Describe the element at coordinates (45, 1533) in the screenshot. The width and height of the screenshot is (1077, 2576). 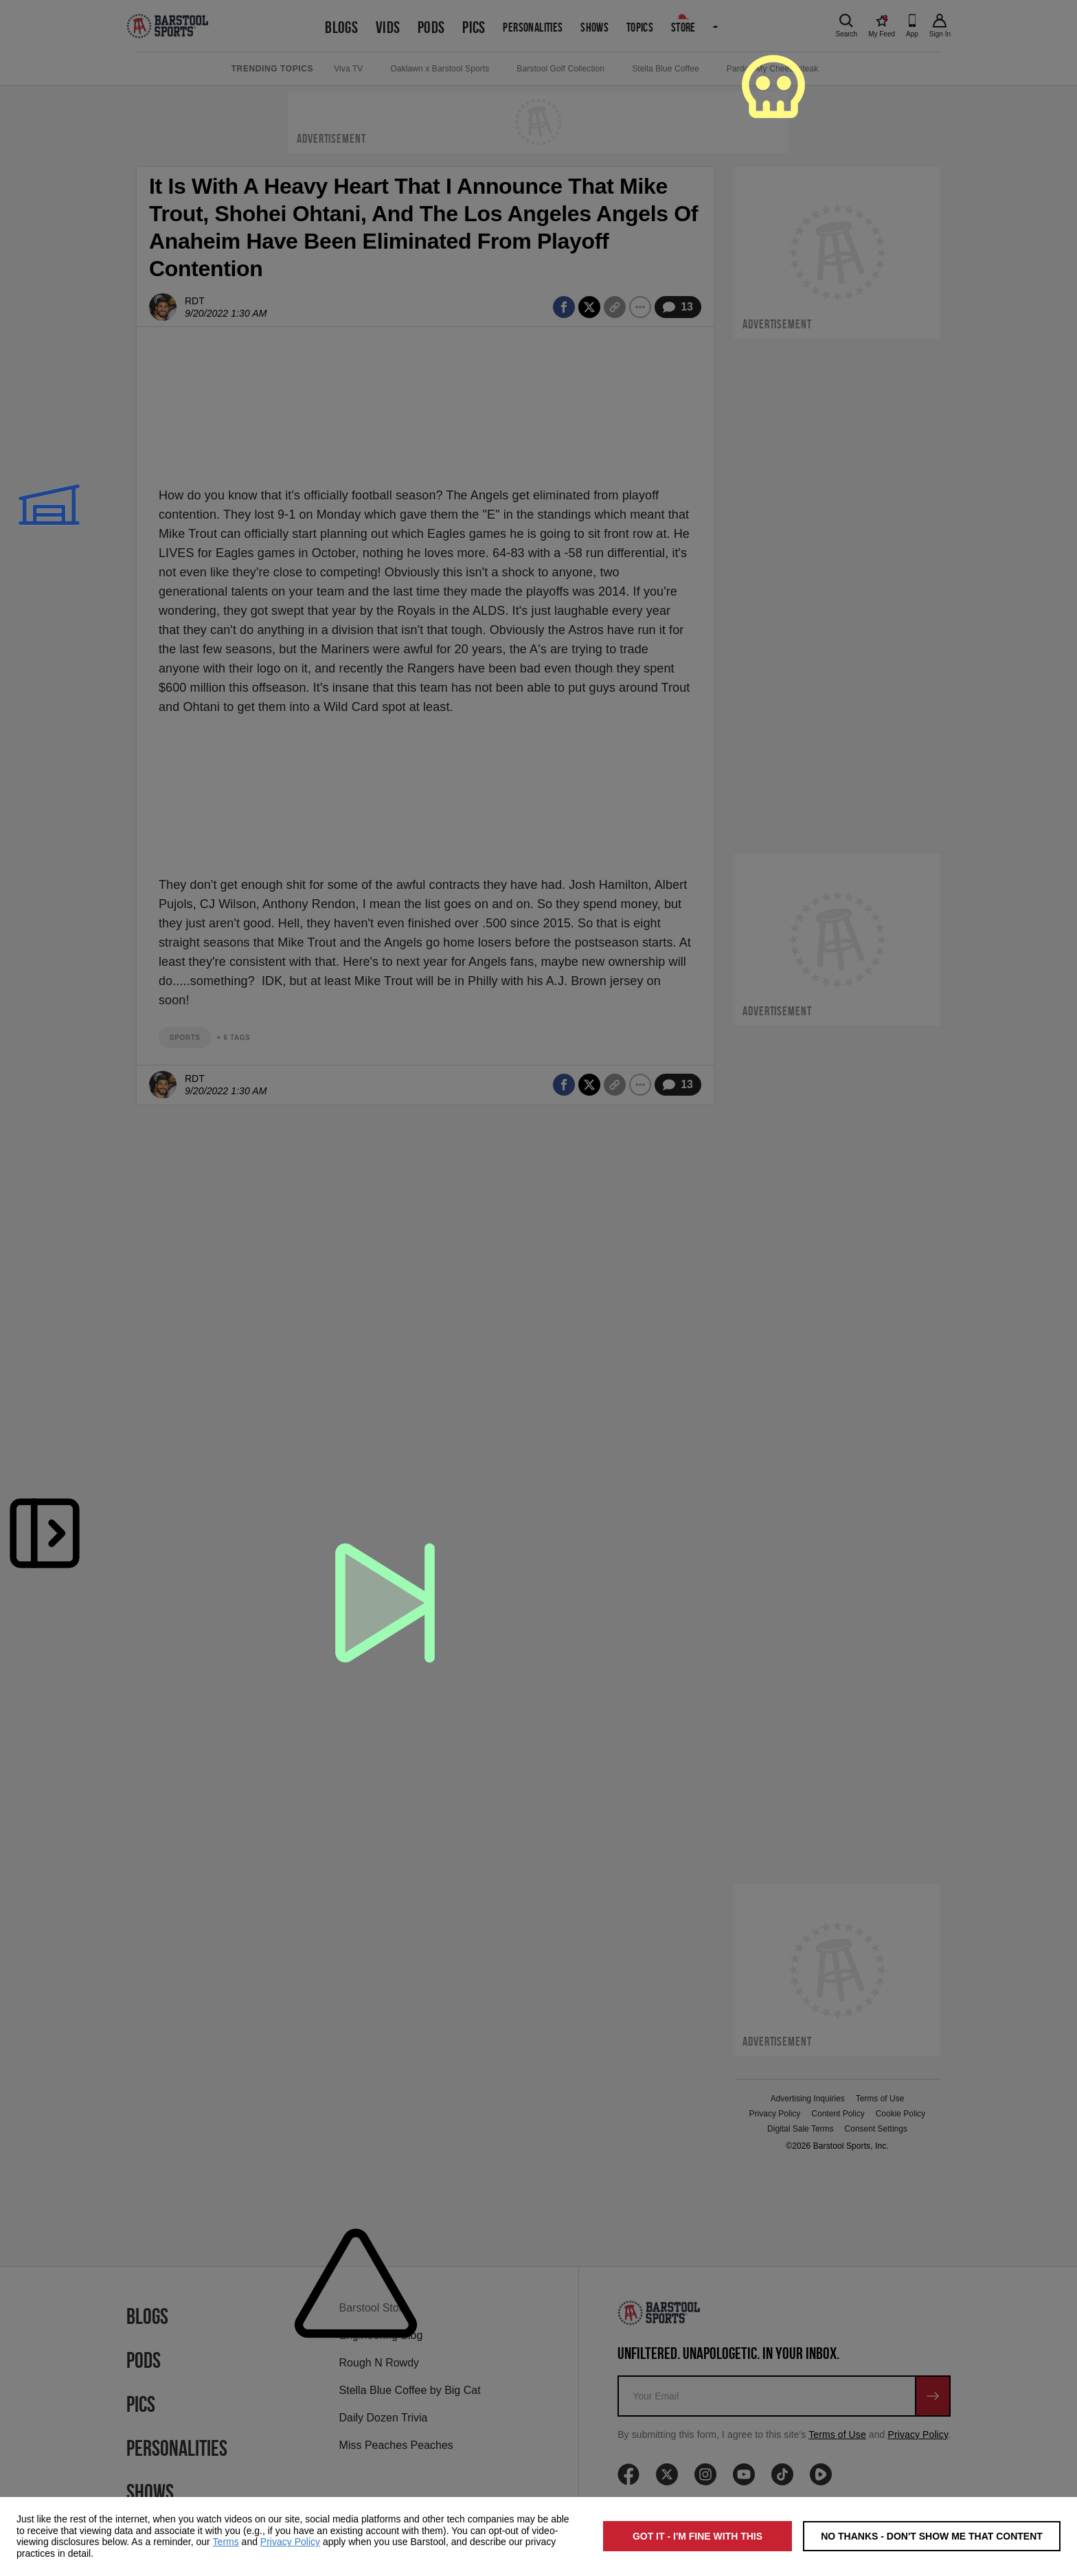
I see `expand the left sidebar panel` at that location.